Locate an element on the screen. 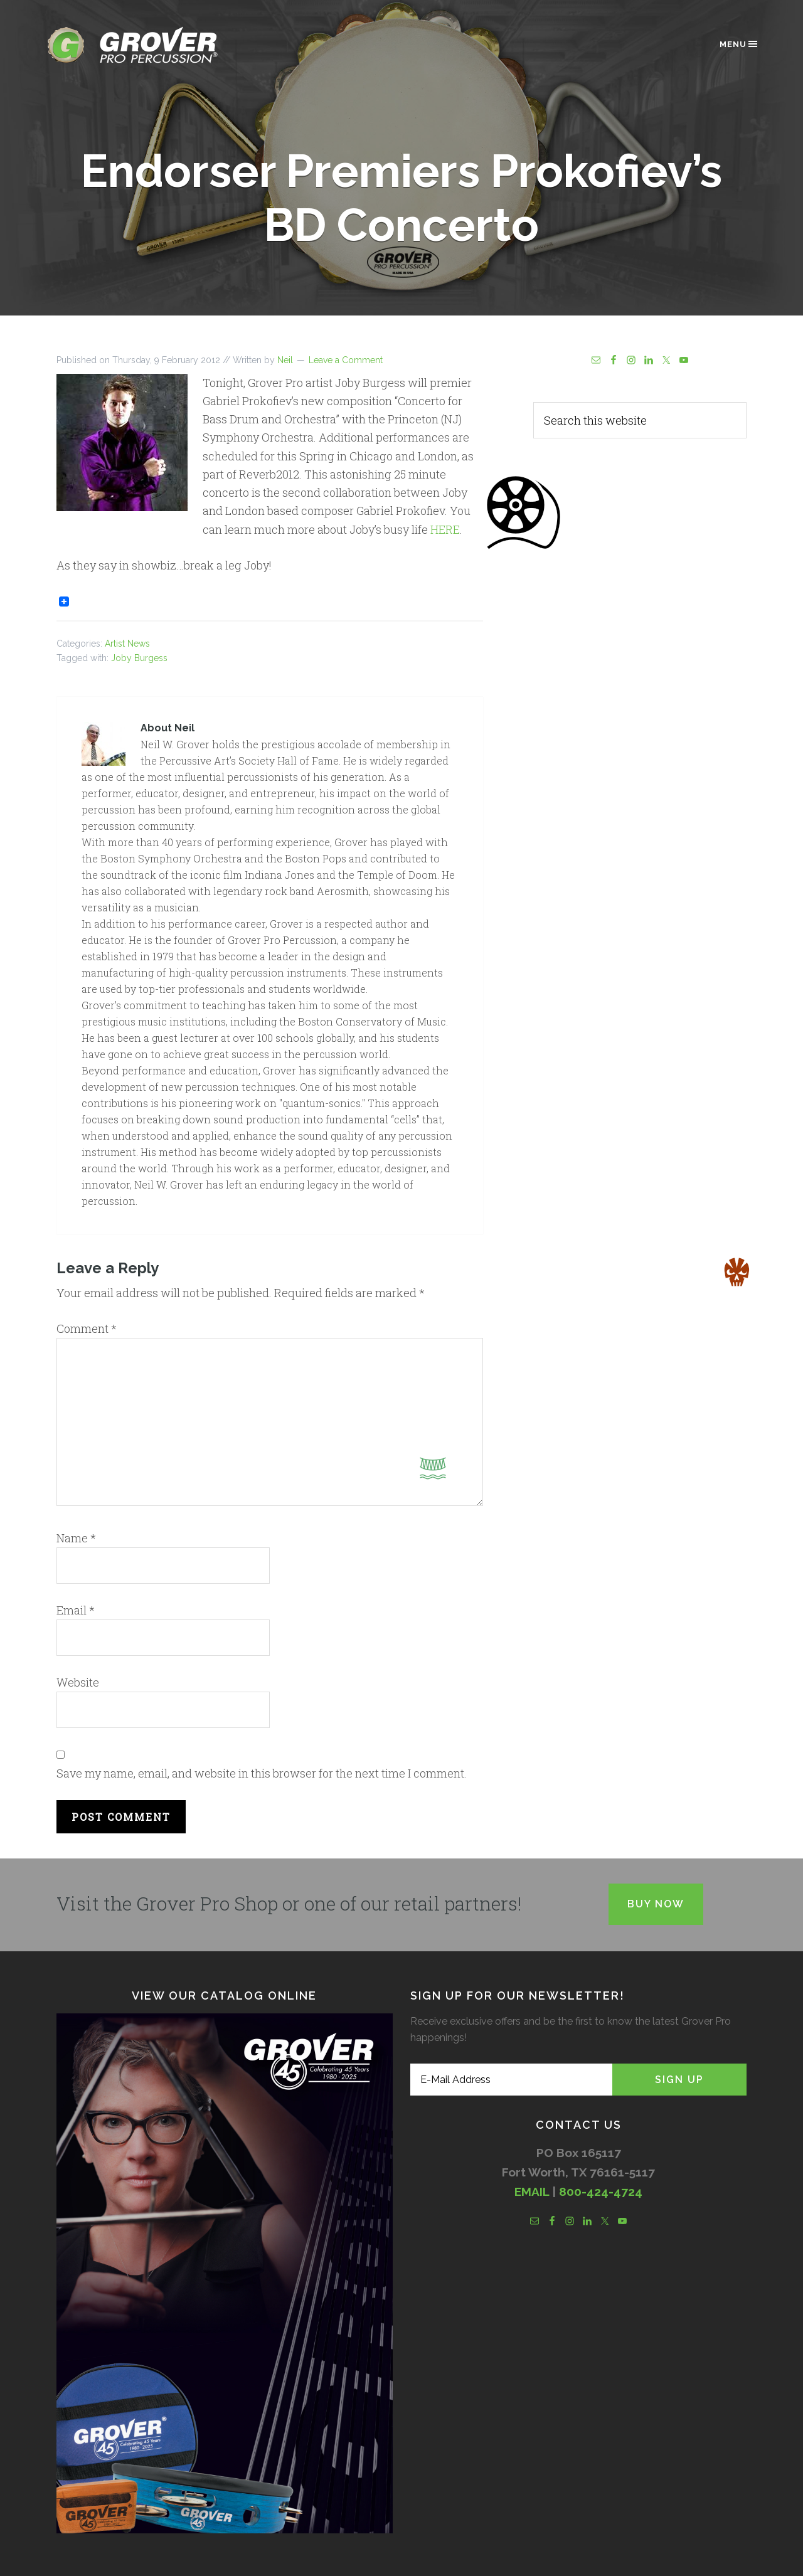 Image resolution: width=803 pixels, height=2576 pixels. access video or film content is located at coordinates (523, 512).